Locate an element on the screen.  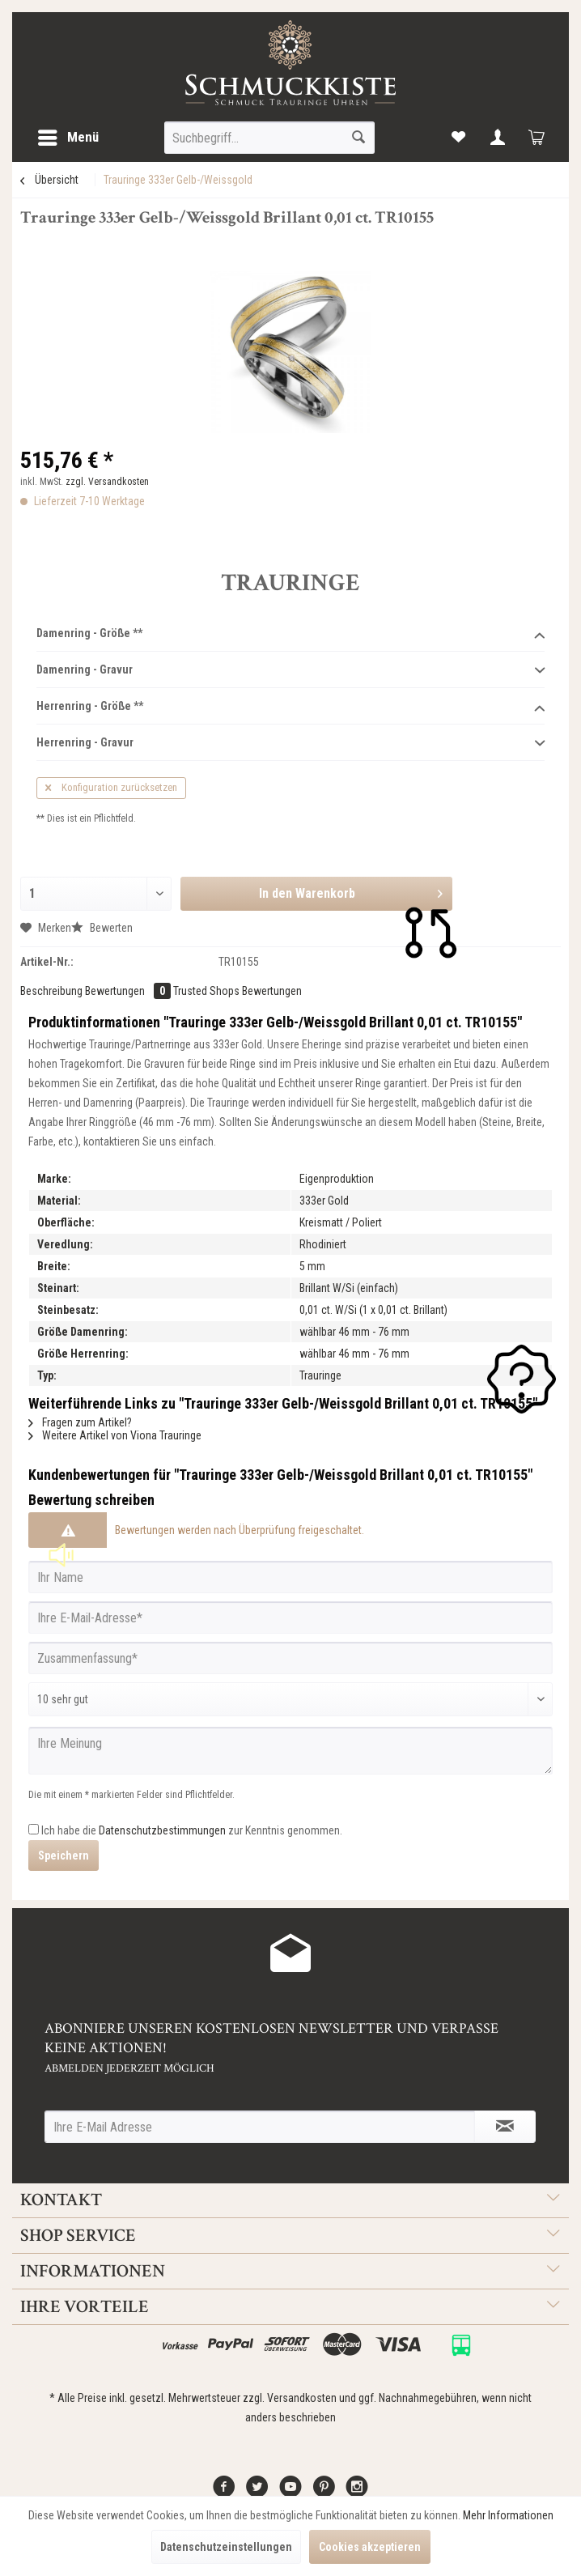
create a new pull request is located at coordinates (429, 933).